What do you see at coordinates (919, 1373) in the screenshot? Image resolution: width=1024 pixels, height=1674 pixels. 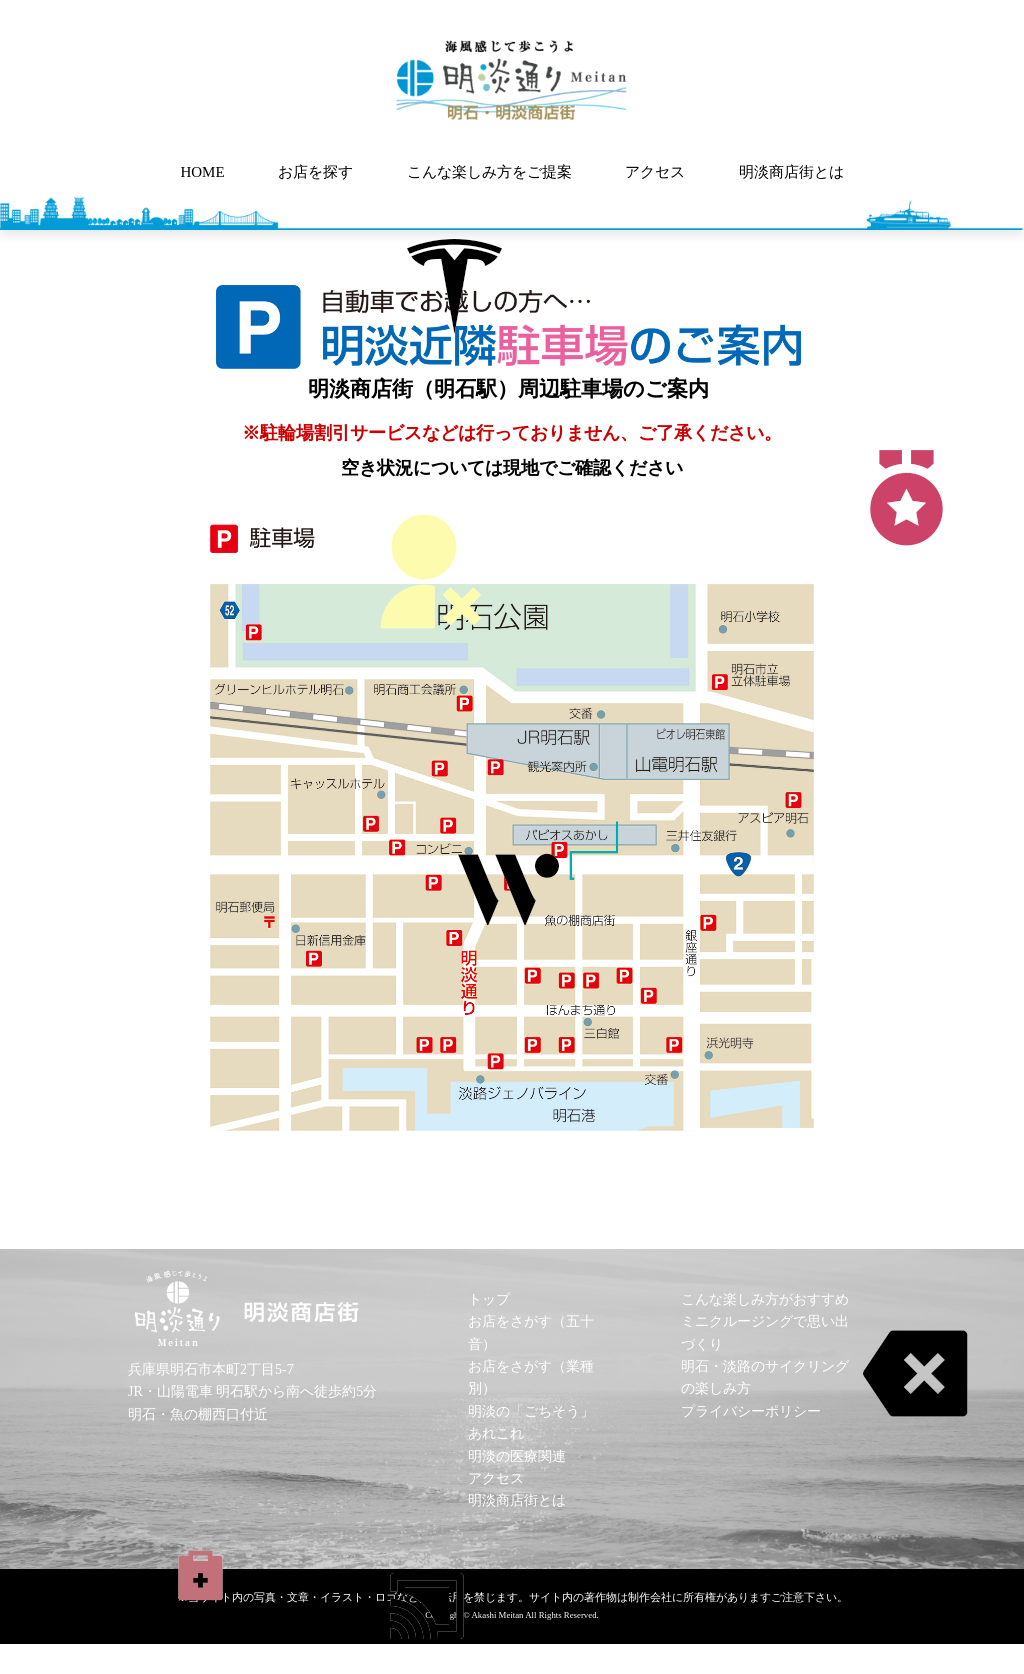 I see `delete previous character or backspace` at bounding box center [919, 1373].